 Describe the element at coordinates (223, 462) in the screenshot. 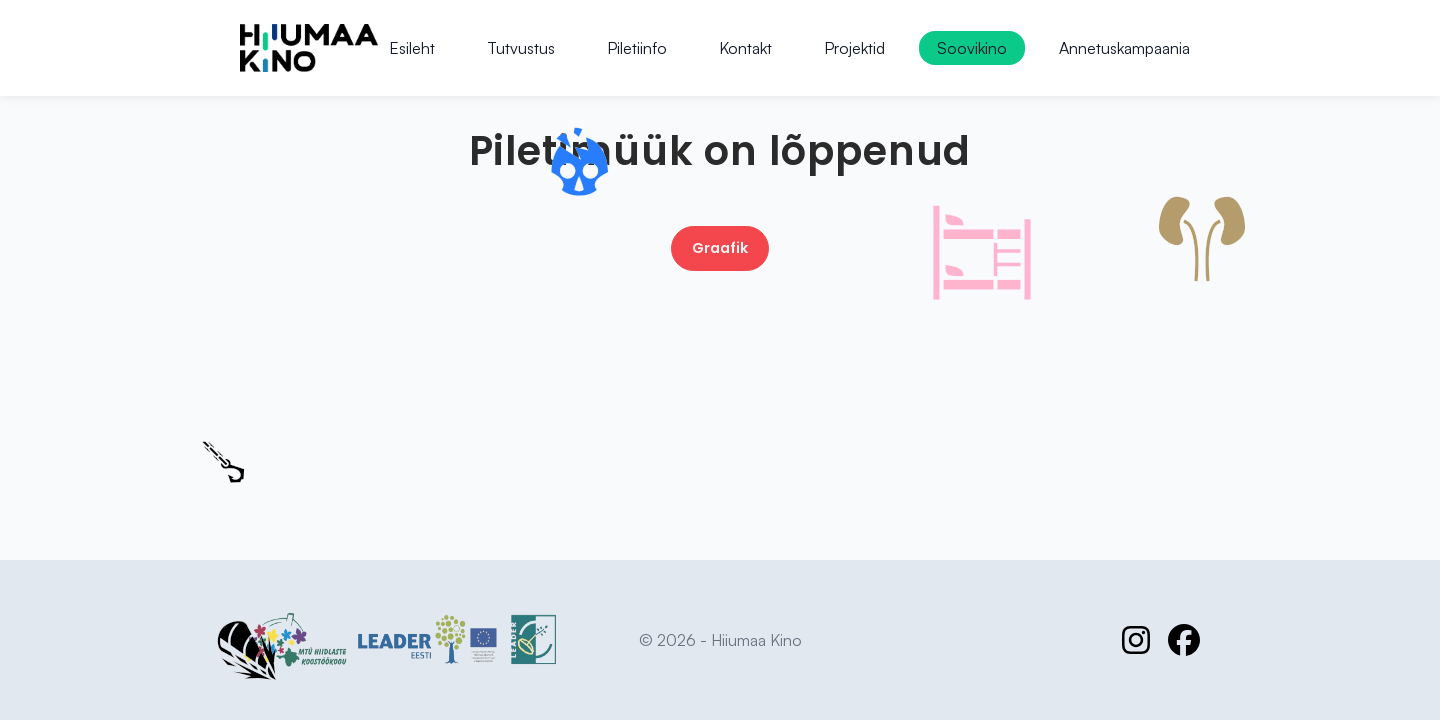

I see `equip meat hook weapon or tool` at that location.